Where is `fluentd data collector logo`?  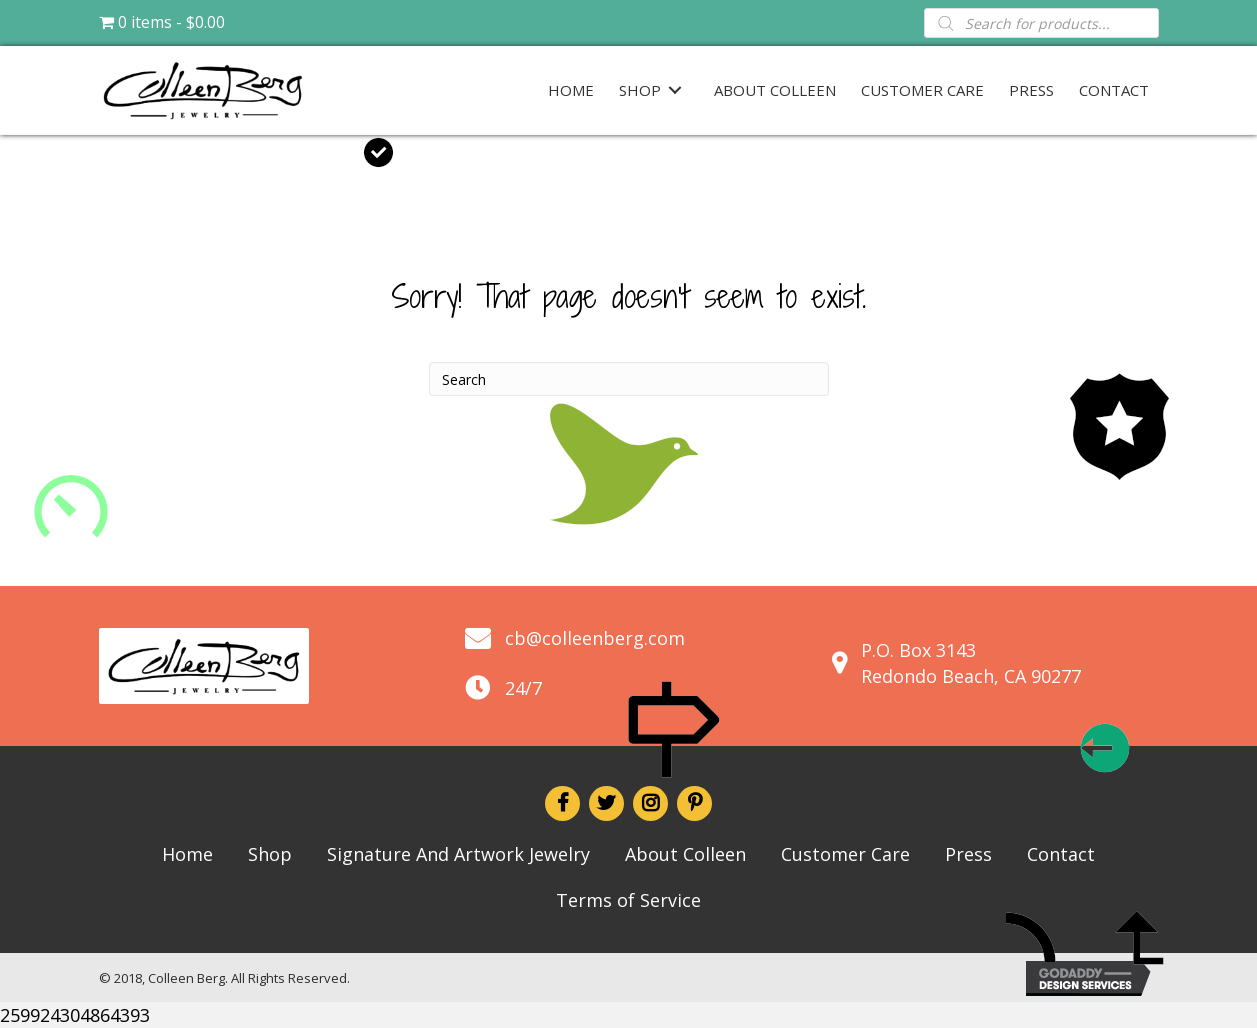 fluentd data collector logo is located at coordinates (624, 464).